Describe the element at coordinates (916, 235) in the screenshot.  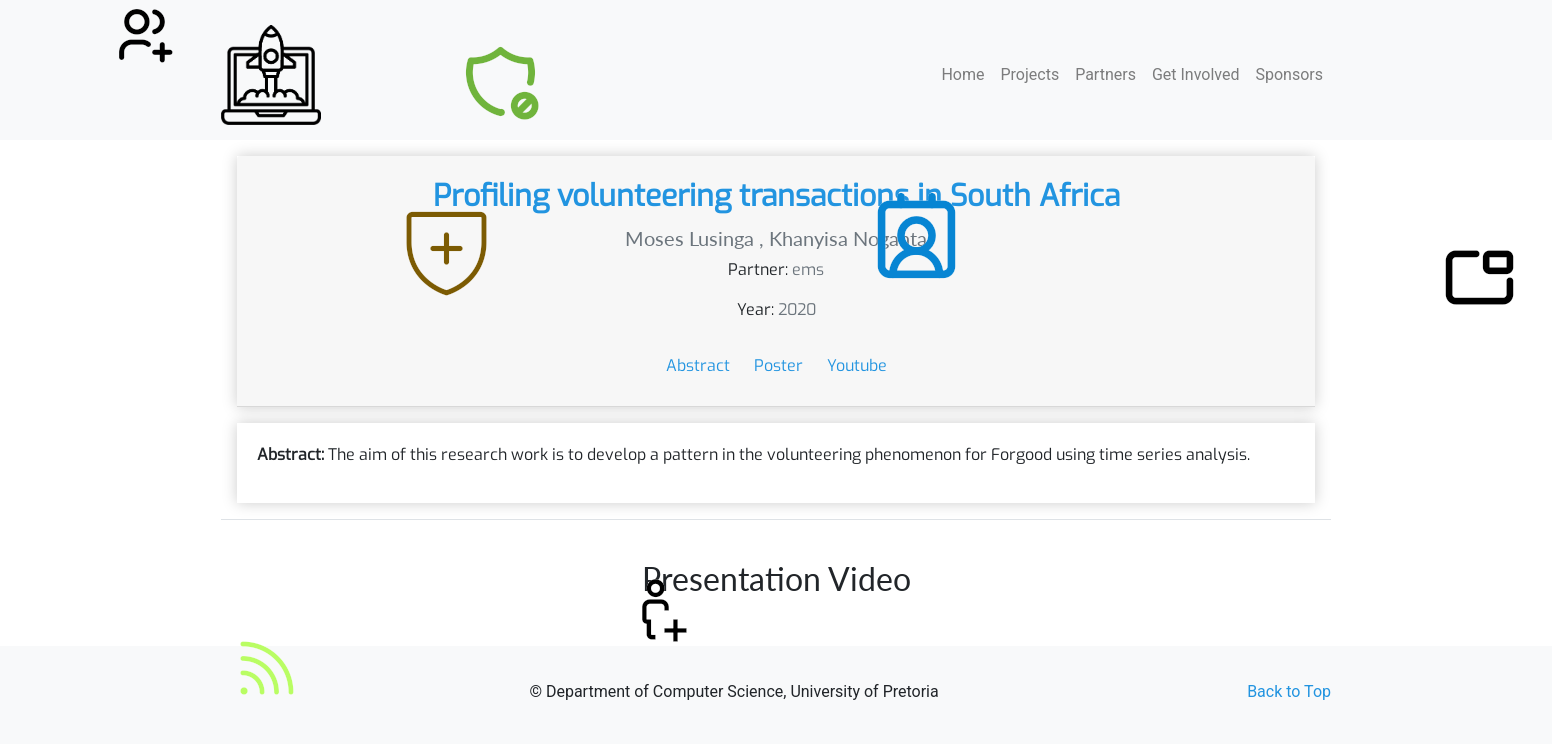
I see `view contact details` at that location.